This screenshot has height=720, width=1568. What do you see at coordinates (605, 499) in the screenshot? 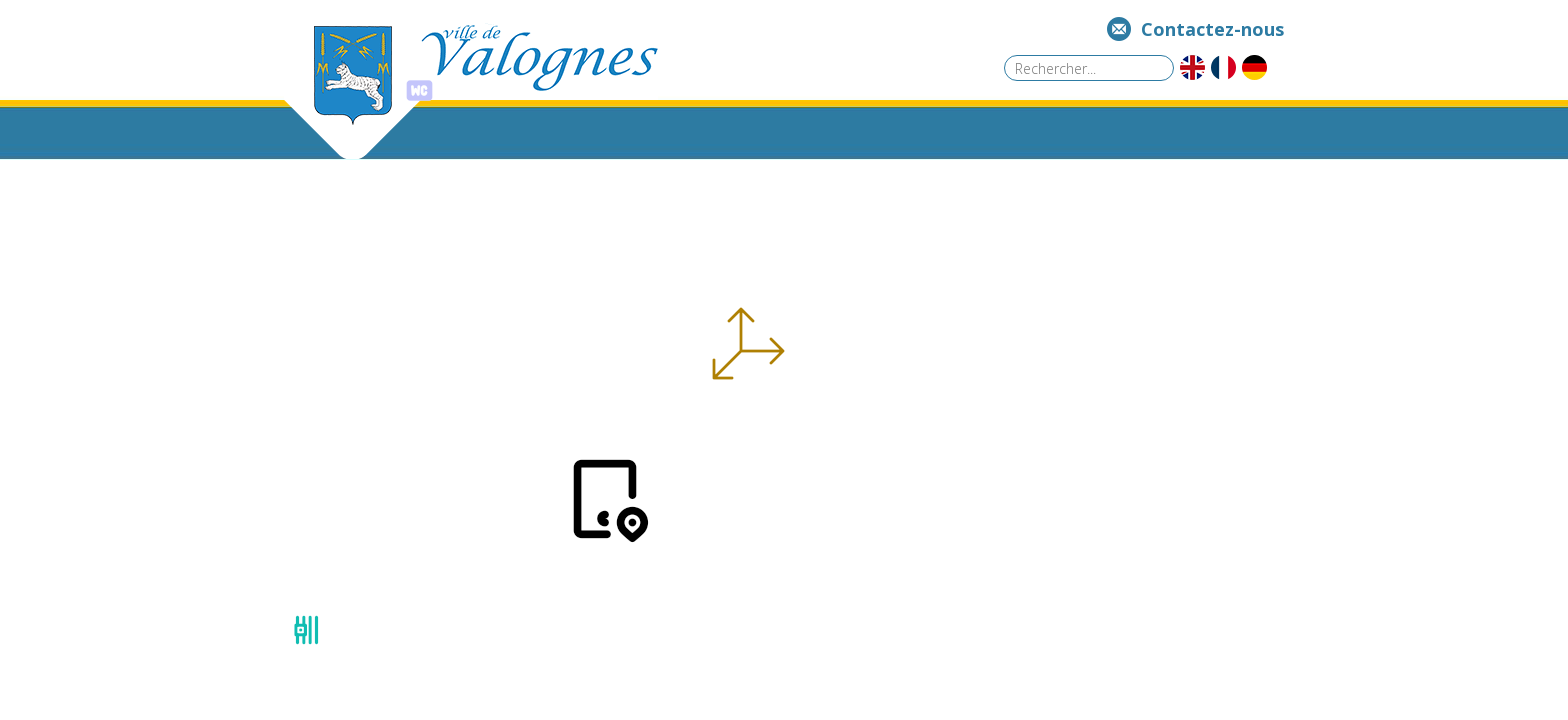
I see `set tablet as pinned location device` at bounding box center [605, 499].